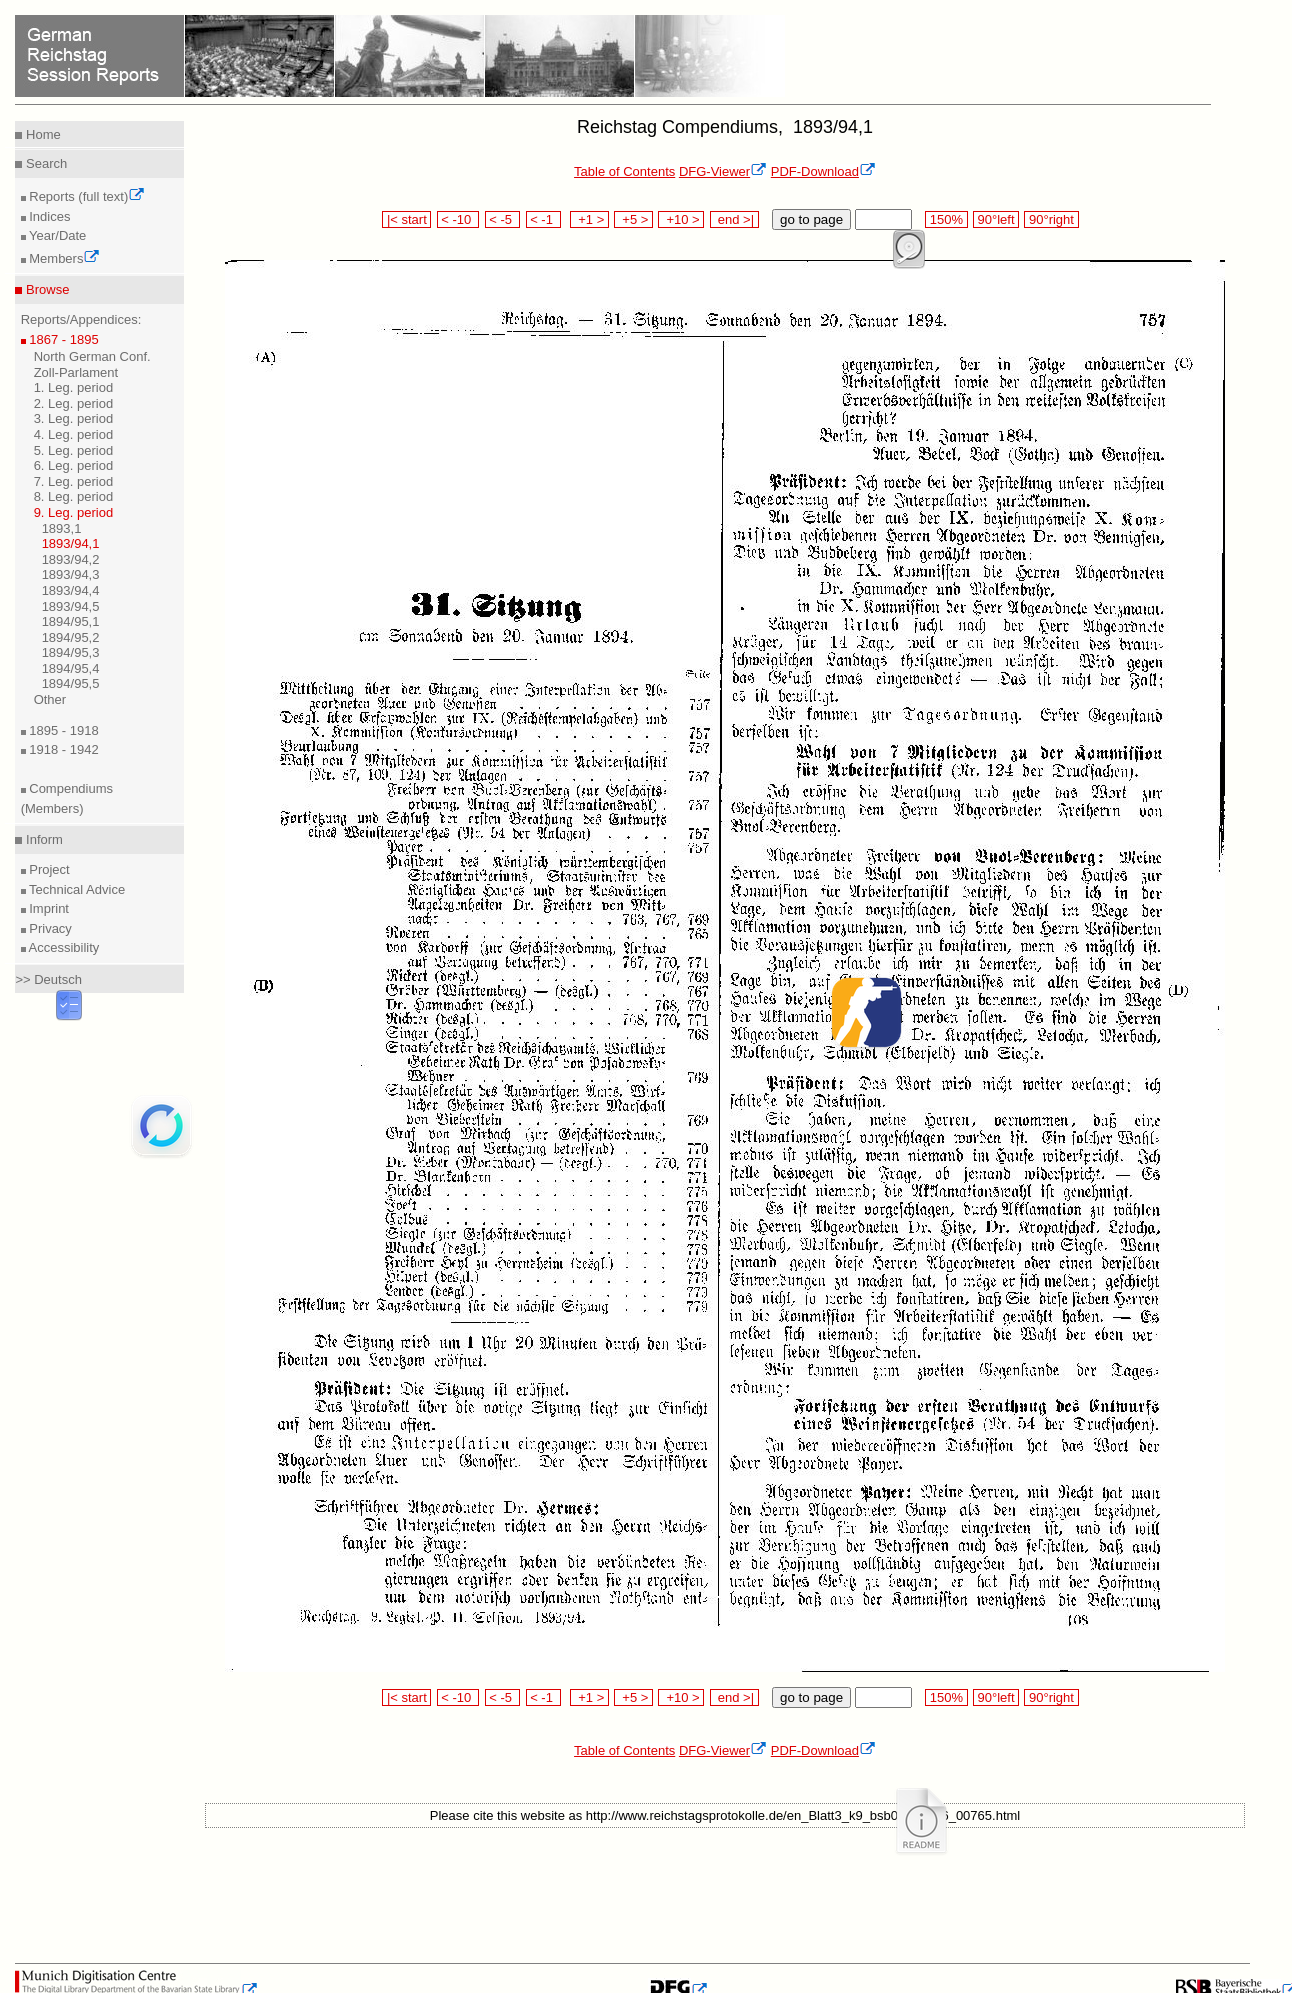 Image resolution: width=1292 pixels, height=1993 pixels. Describe the element at coordinates (921, 1821) in the screenshot. I see `open readme documentation file` at that location.